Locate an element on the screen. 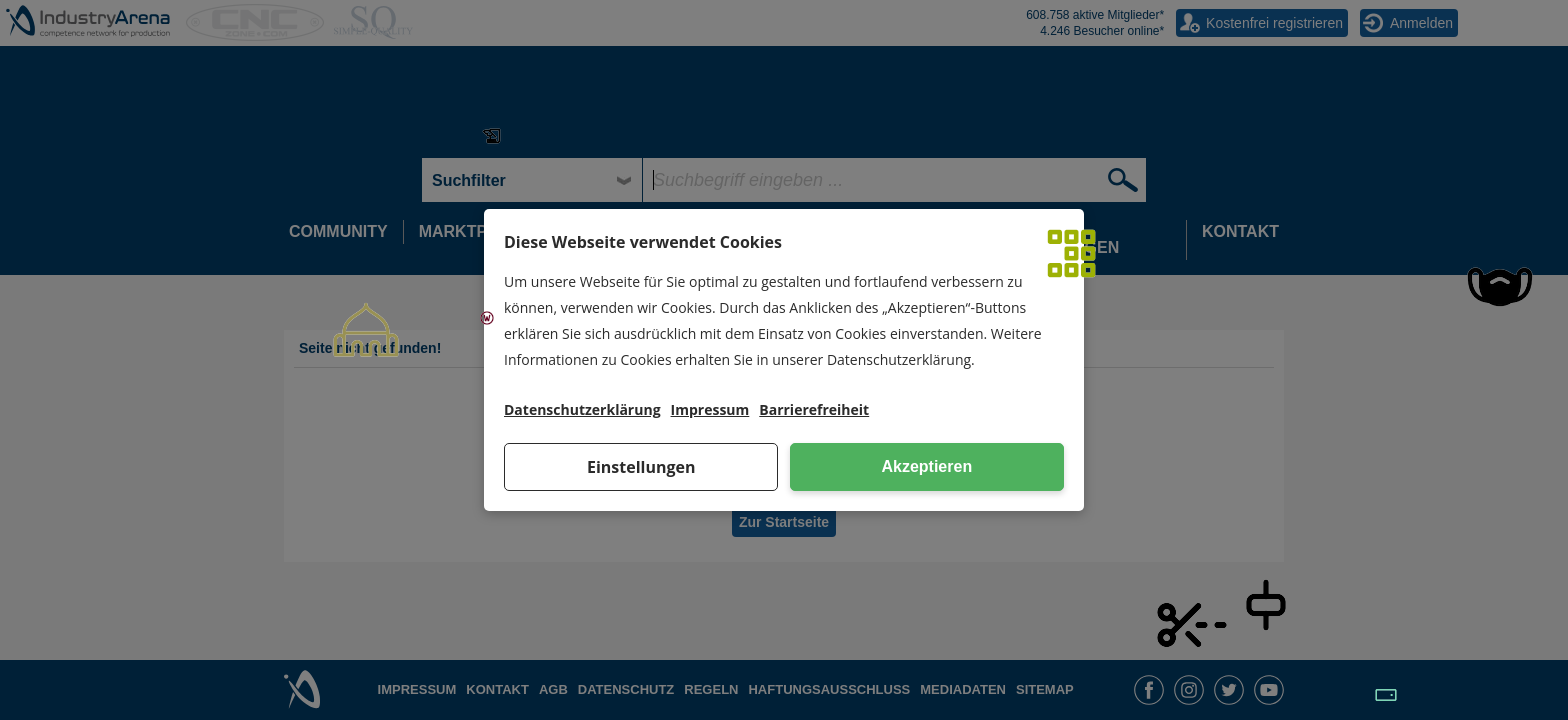  access storage or disk drive settings is located at coordinates (1386, 695).